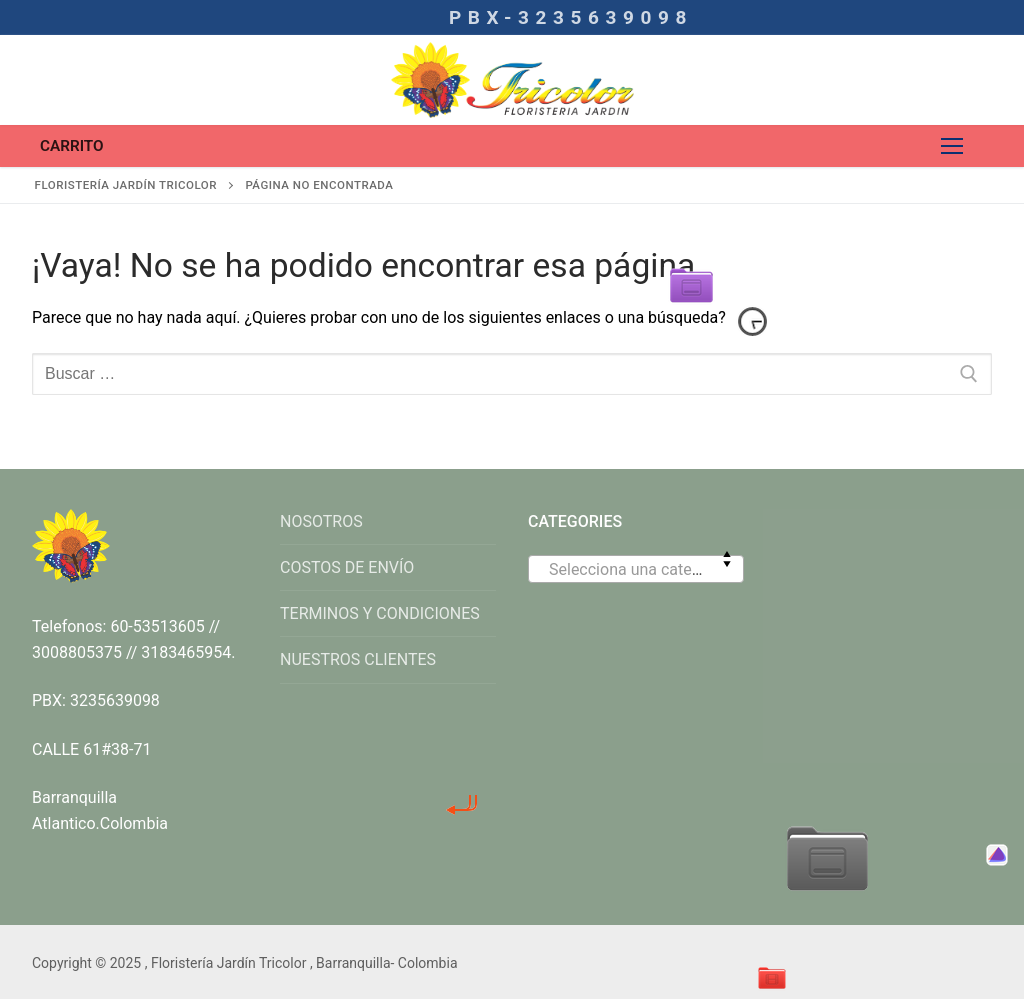 This screenshot has width=1024, height=999. I want to click on launch endeavouros linux application, so click(997, 855).